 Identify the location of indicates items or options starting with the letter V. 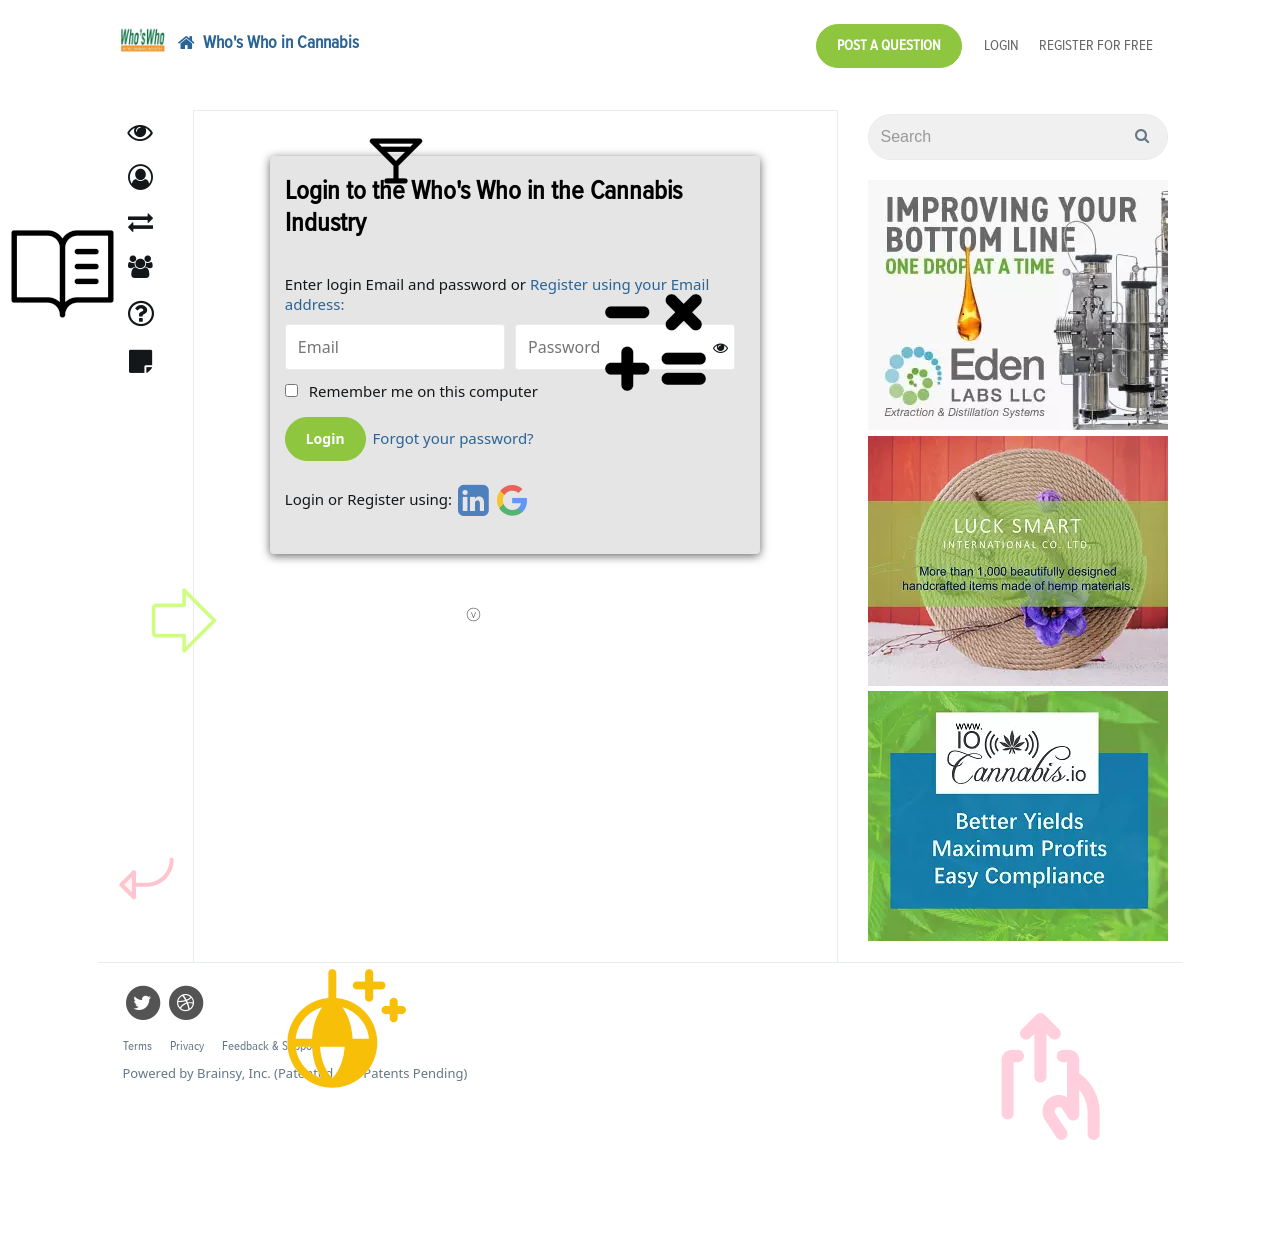
(473, 614).